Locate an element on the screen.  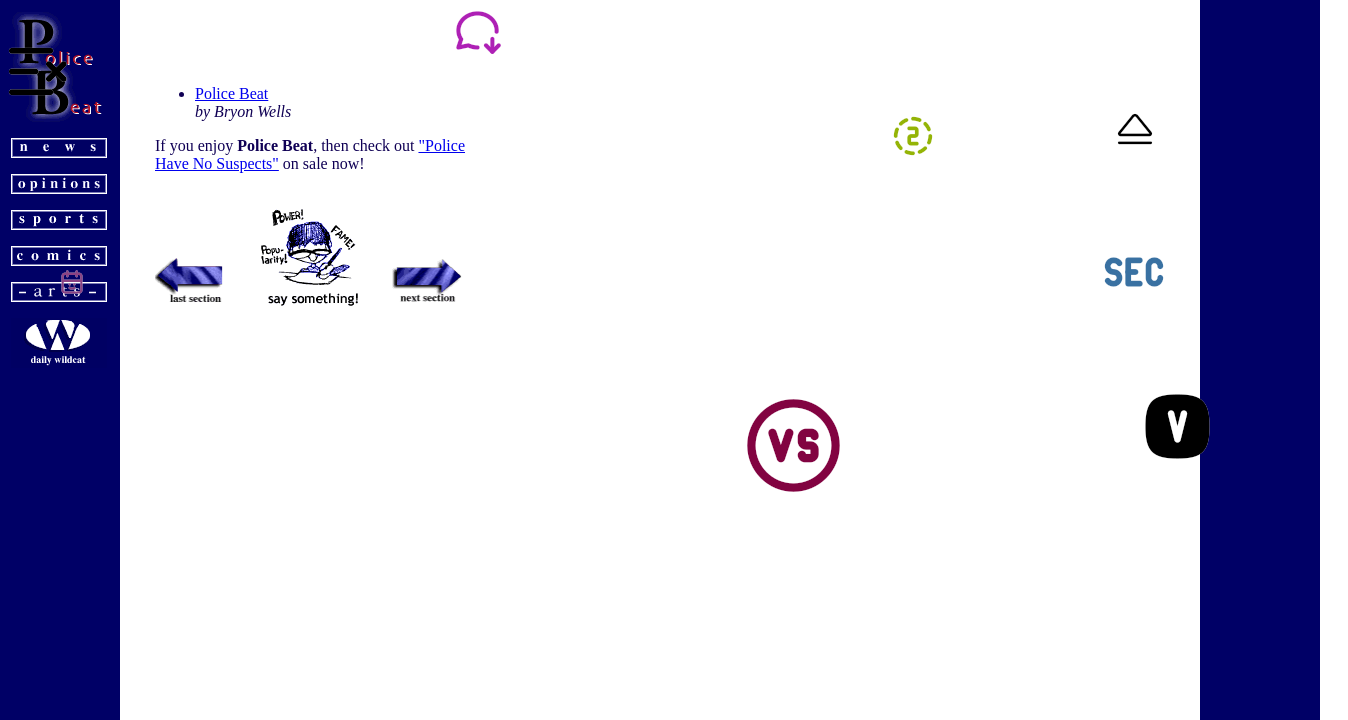
remove item from list is located at coordinates (38, 71).